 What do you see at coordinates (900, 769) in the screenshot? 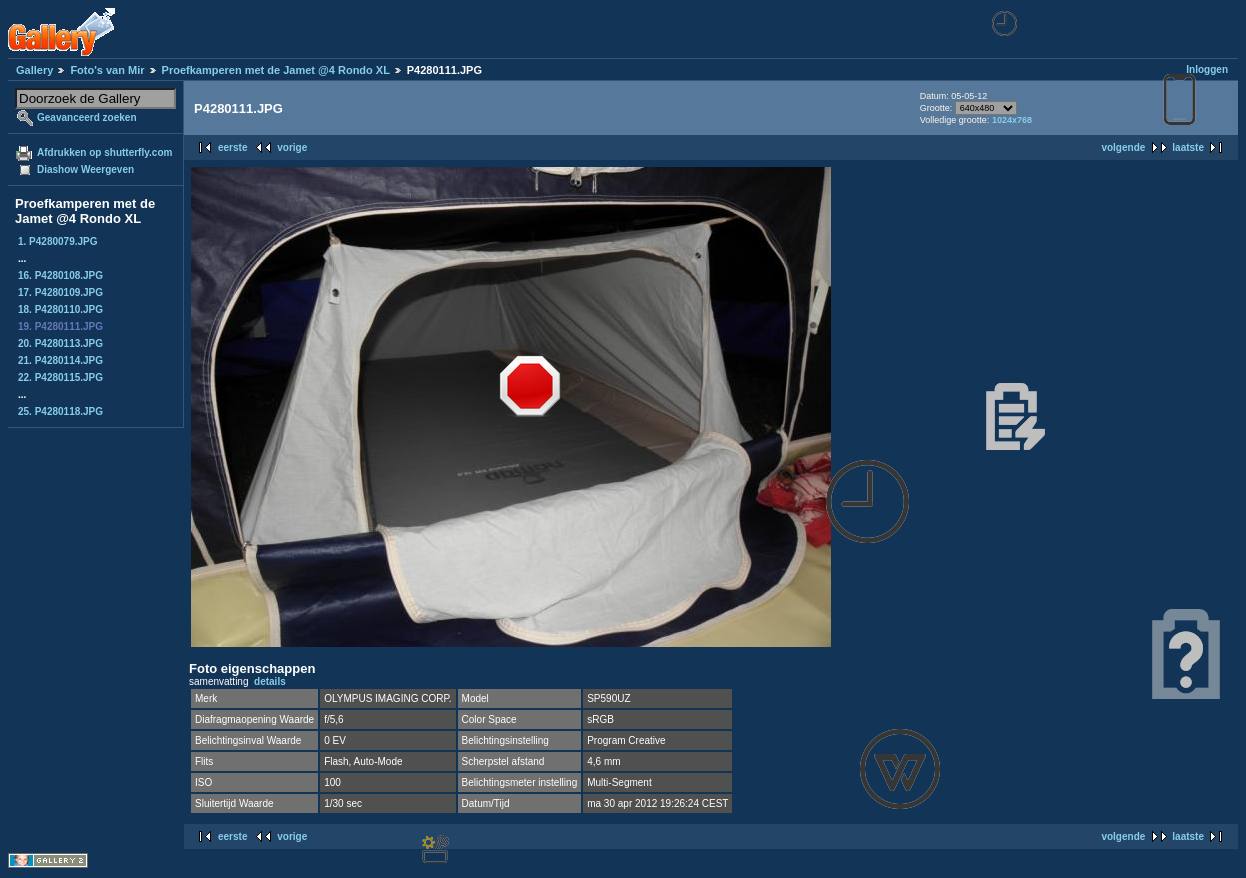
I see `open wps office application` at bounding box center [900, 769].